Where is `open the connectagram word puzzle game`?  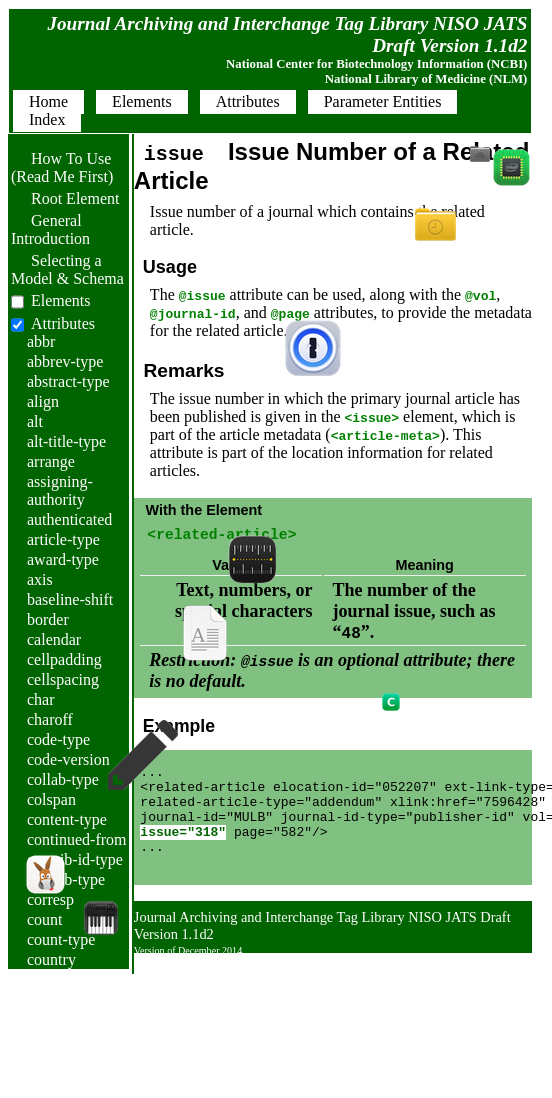 open the connectagram word puzzle game is located at coordinates (391, 702).